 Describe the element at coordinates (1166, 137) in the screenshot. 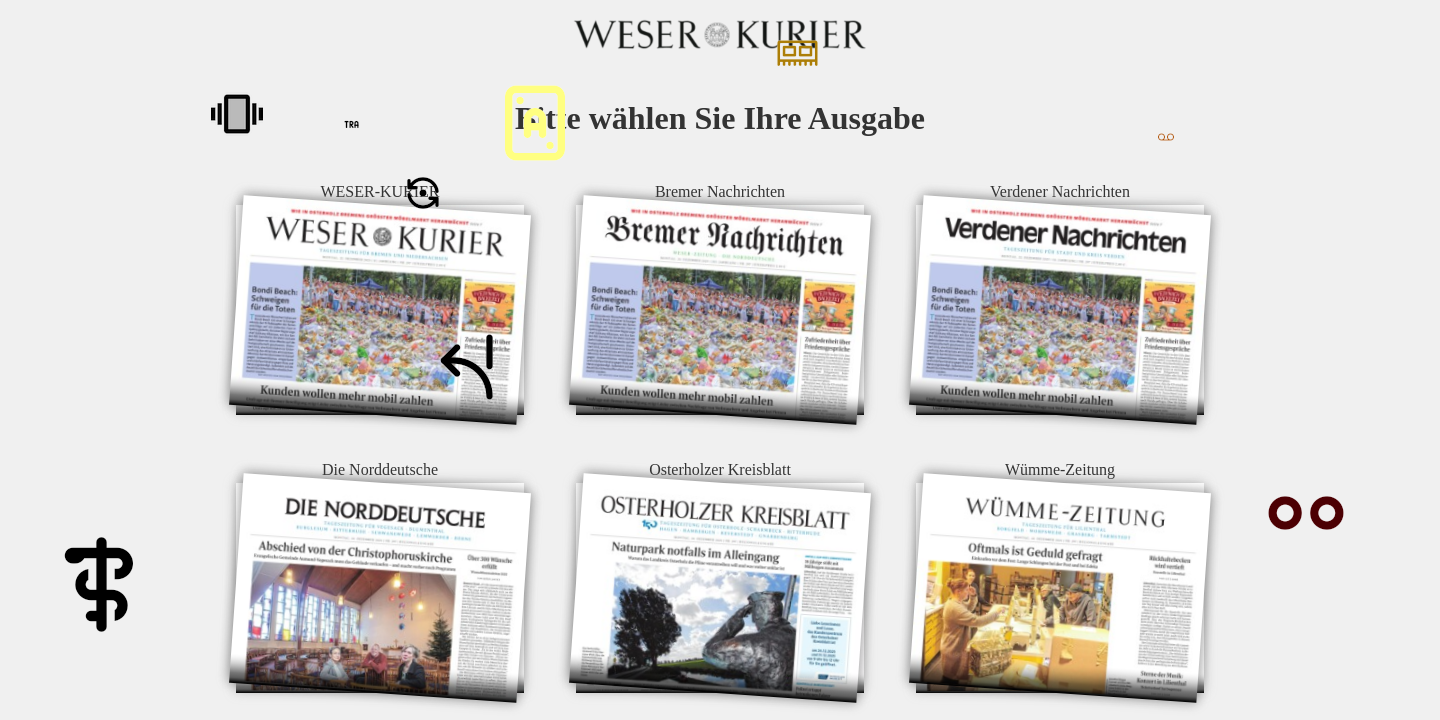

I see `access voicemail messages` at that location.